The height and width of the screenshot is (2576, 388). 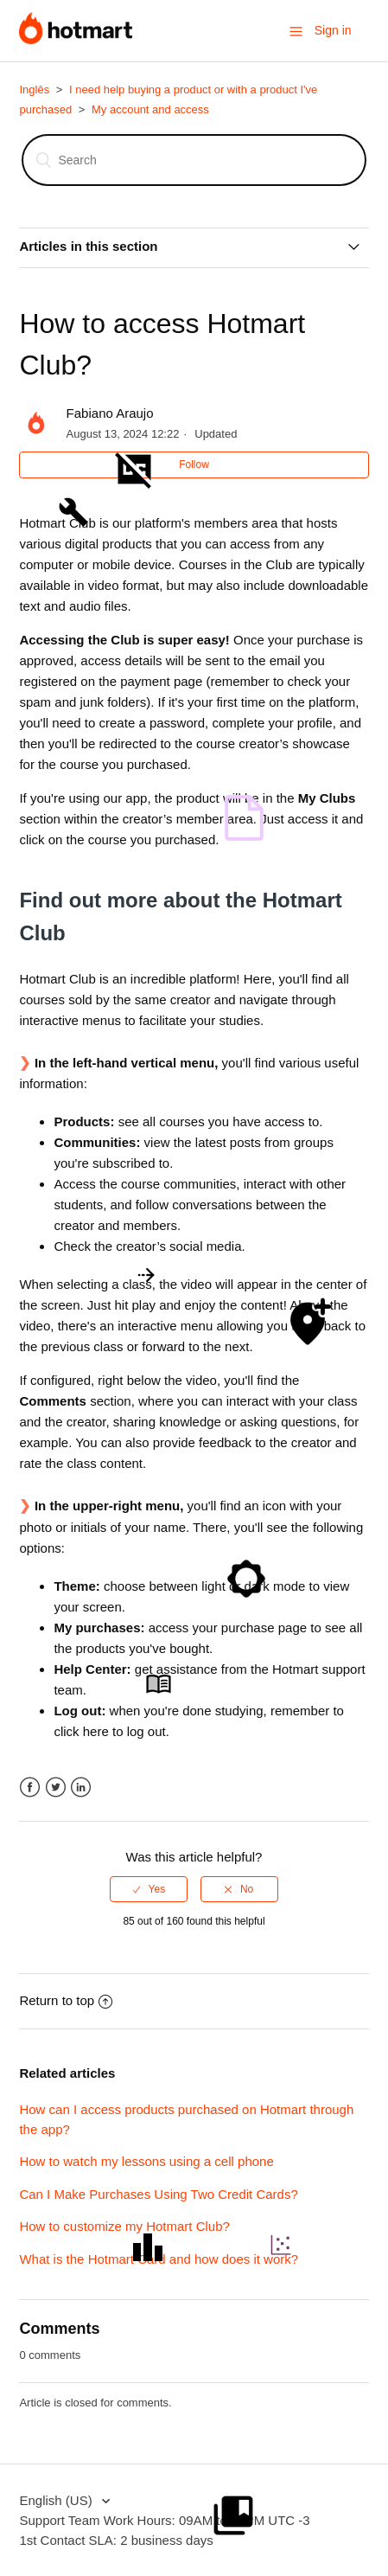 What do you see at coordinates (281, 2246) in the screenshot?
I see `view scatter plot visualization` at bounding box center [281, 2246].